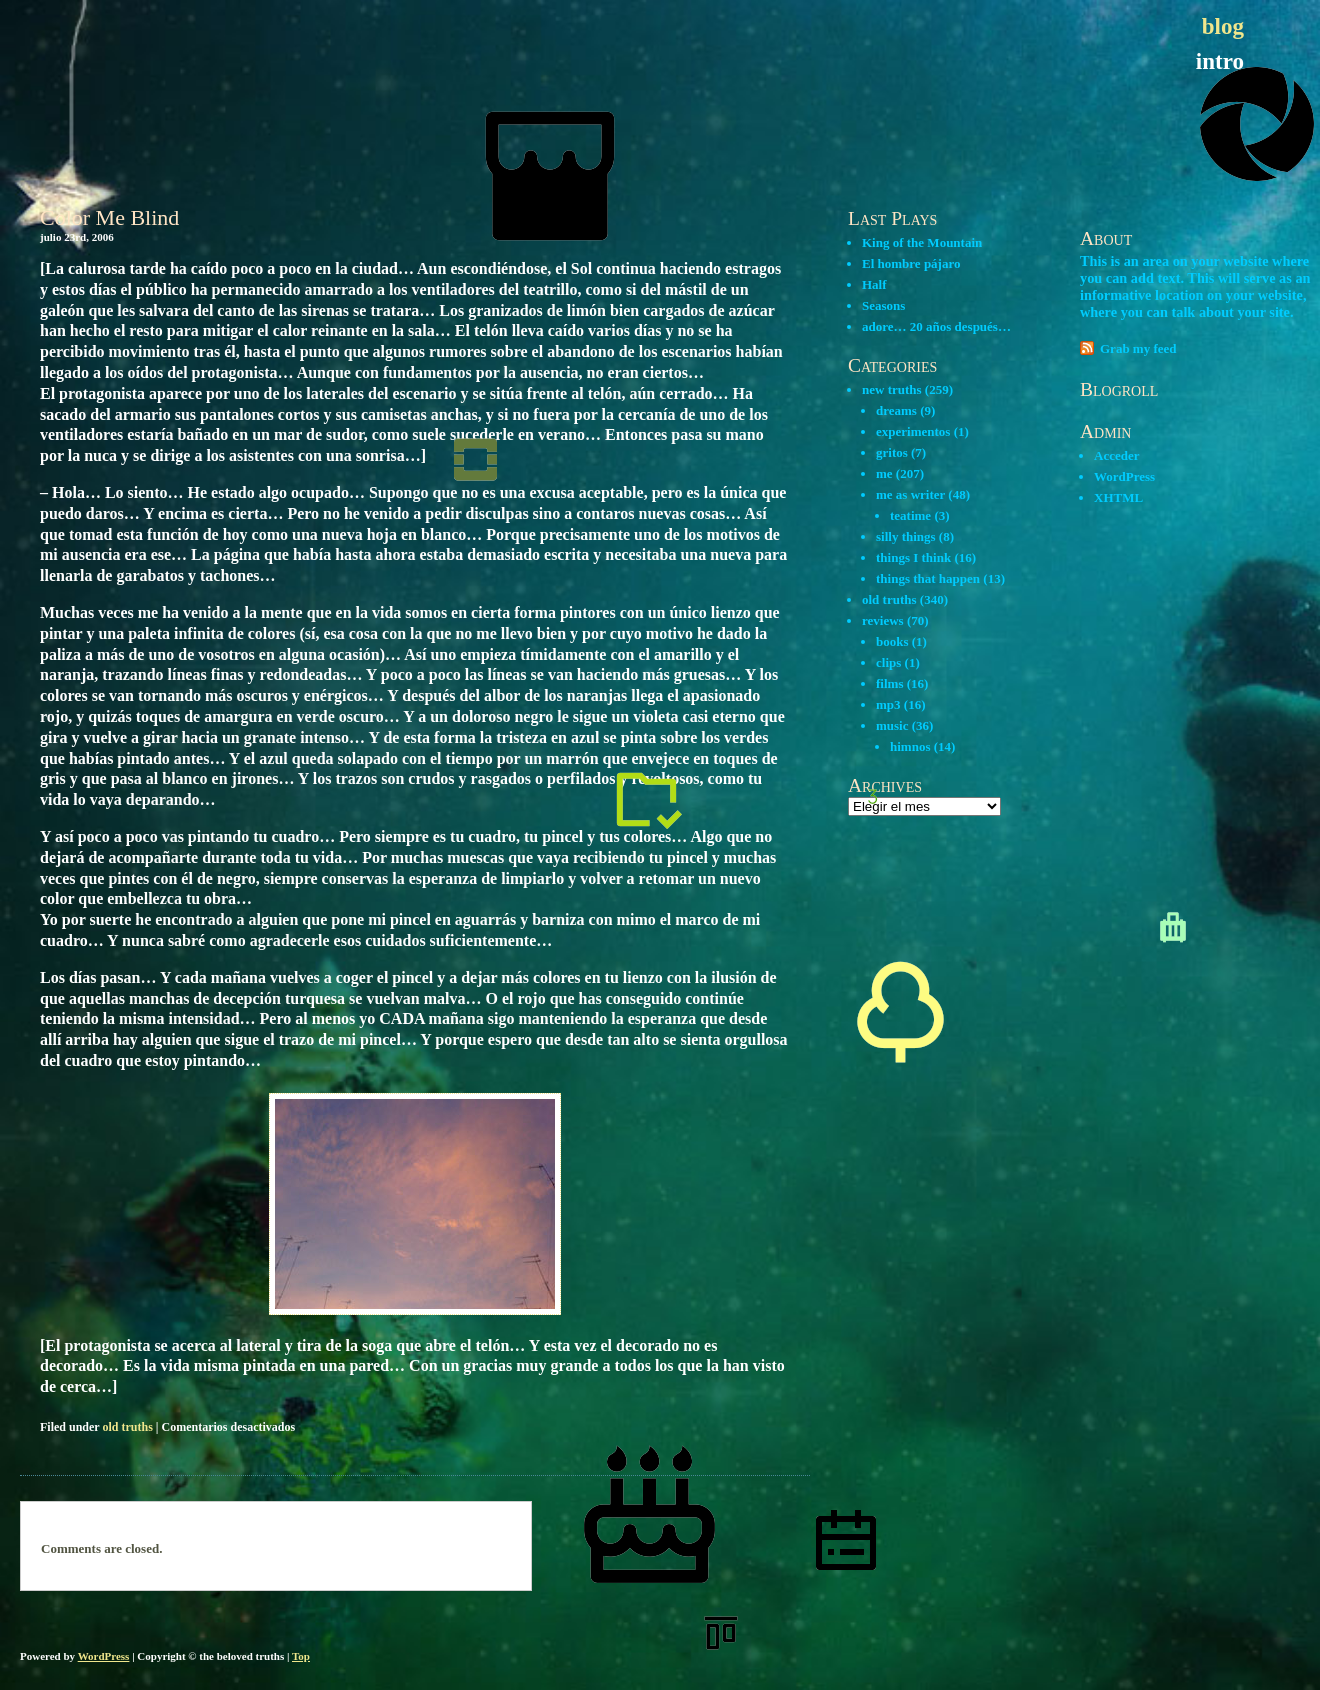 This screenshot has width=1320, height=1690. I want to click on view calendar tasks and to-dos, so click(846, 1543).